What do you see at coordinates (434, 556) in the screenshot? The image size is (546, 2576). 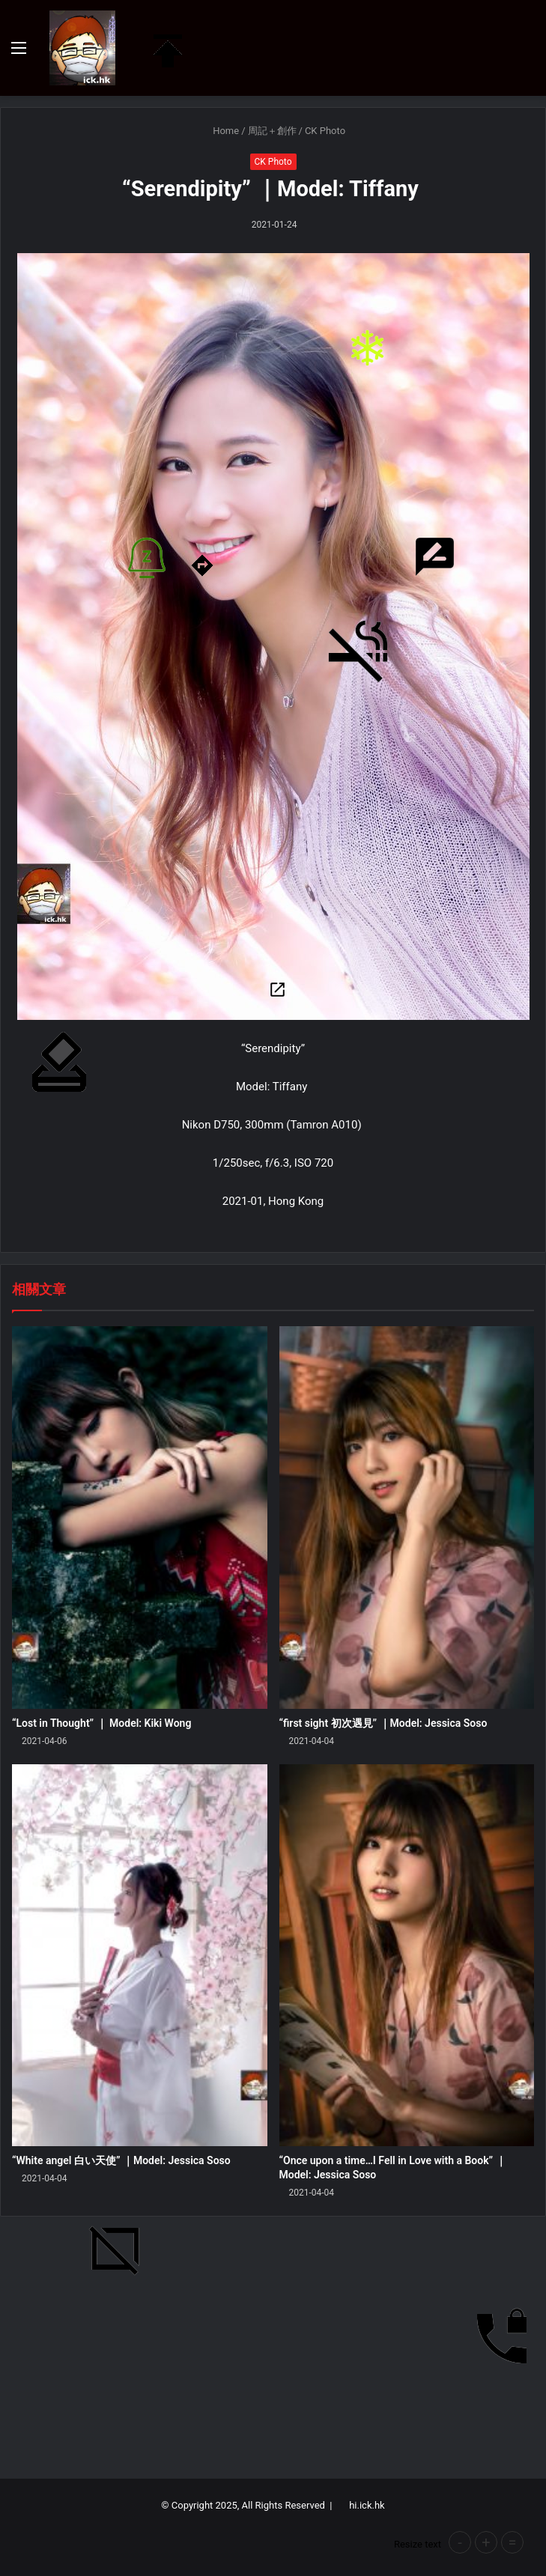 I see `write a review or feedback` at bounding box center [434, 556].